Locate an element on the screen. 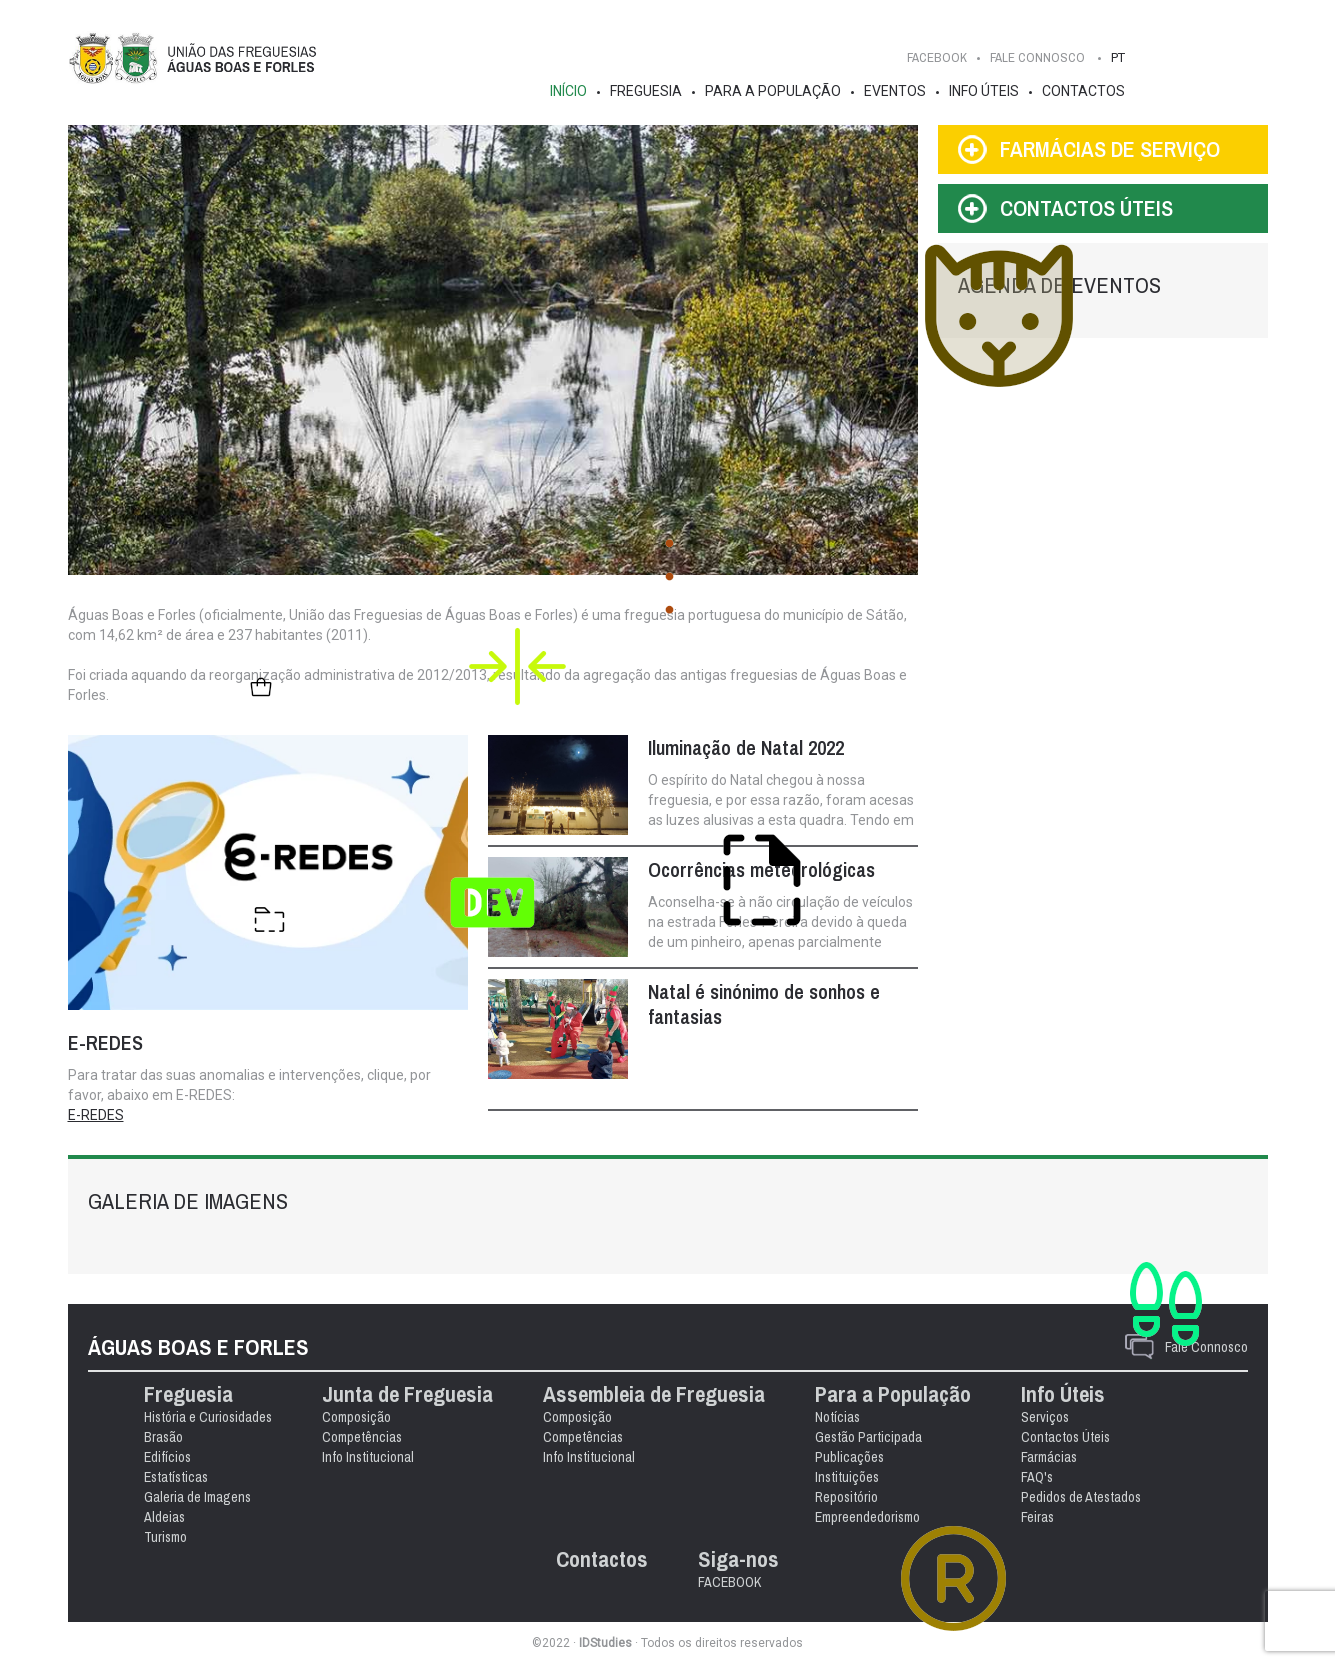 The image size is (1335, 1665). indicates registered trademark status is located at coordinates (953, 1578).